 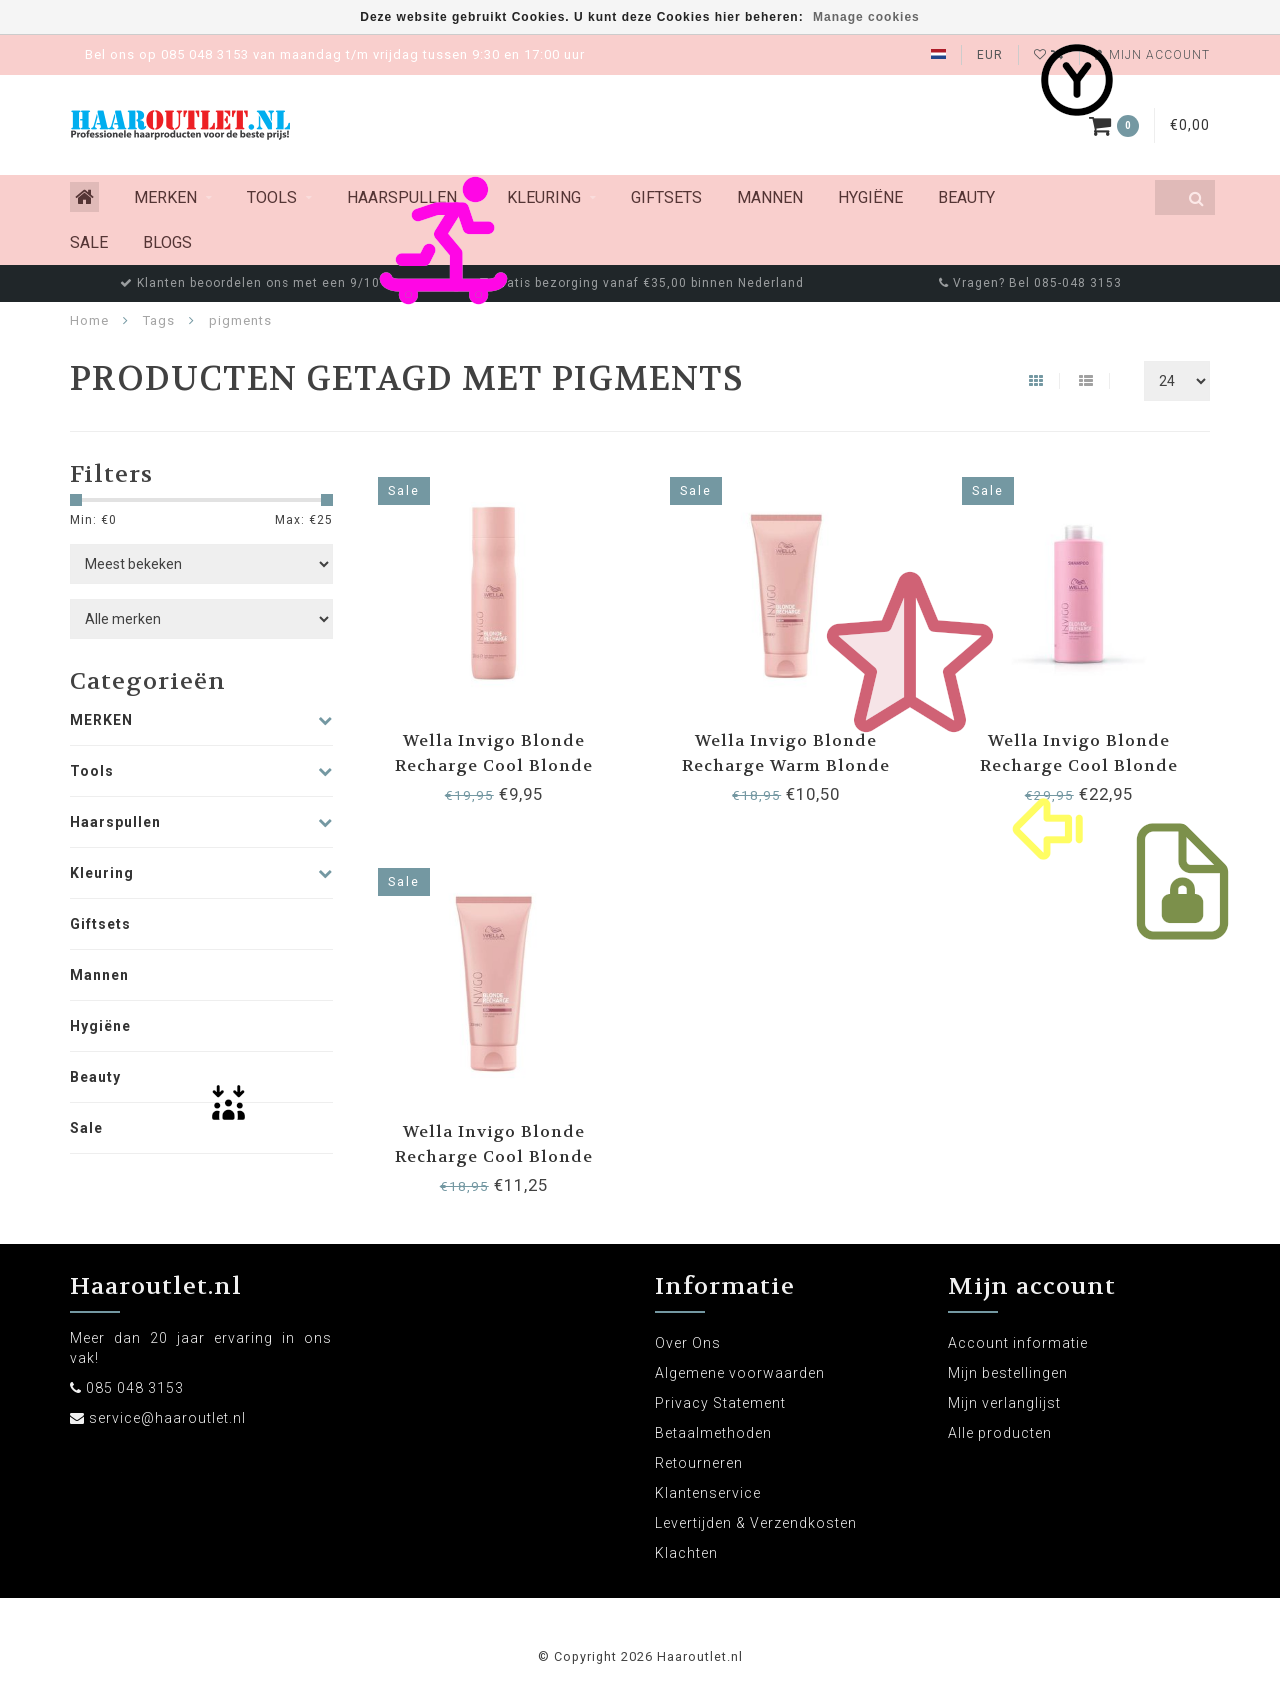 I want to click on browse skateboarding or action sports content, so click(x=443, y=240).